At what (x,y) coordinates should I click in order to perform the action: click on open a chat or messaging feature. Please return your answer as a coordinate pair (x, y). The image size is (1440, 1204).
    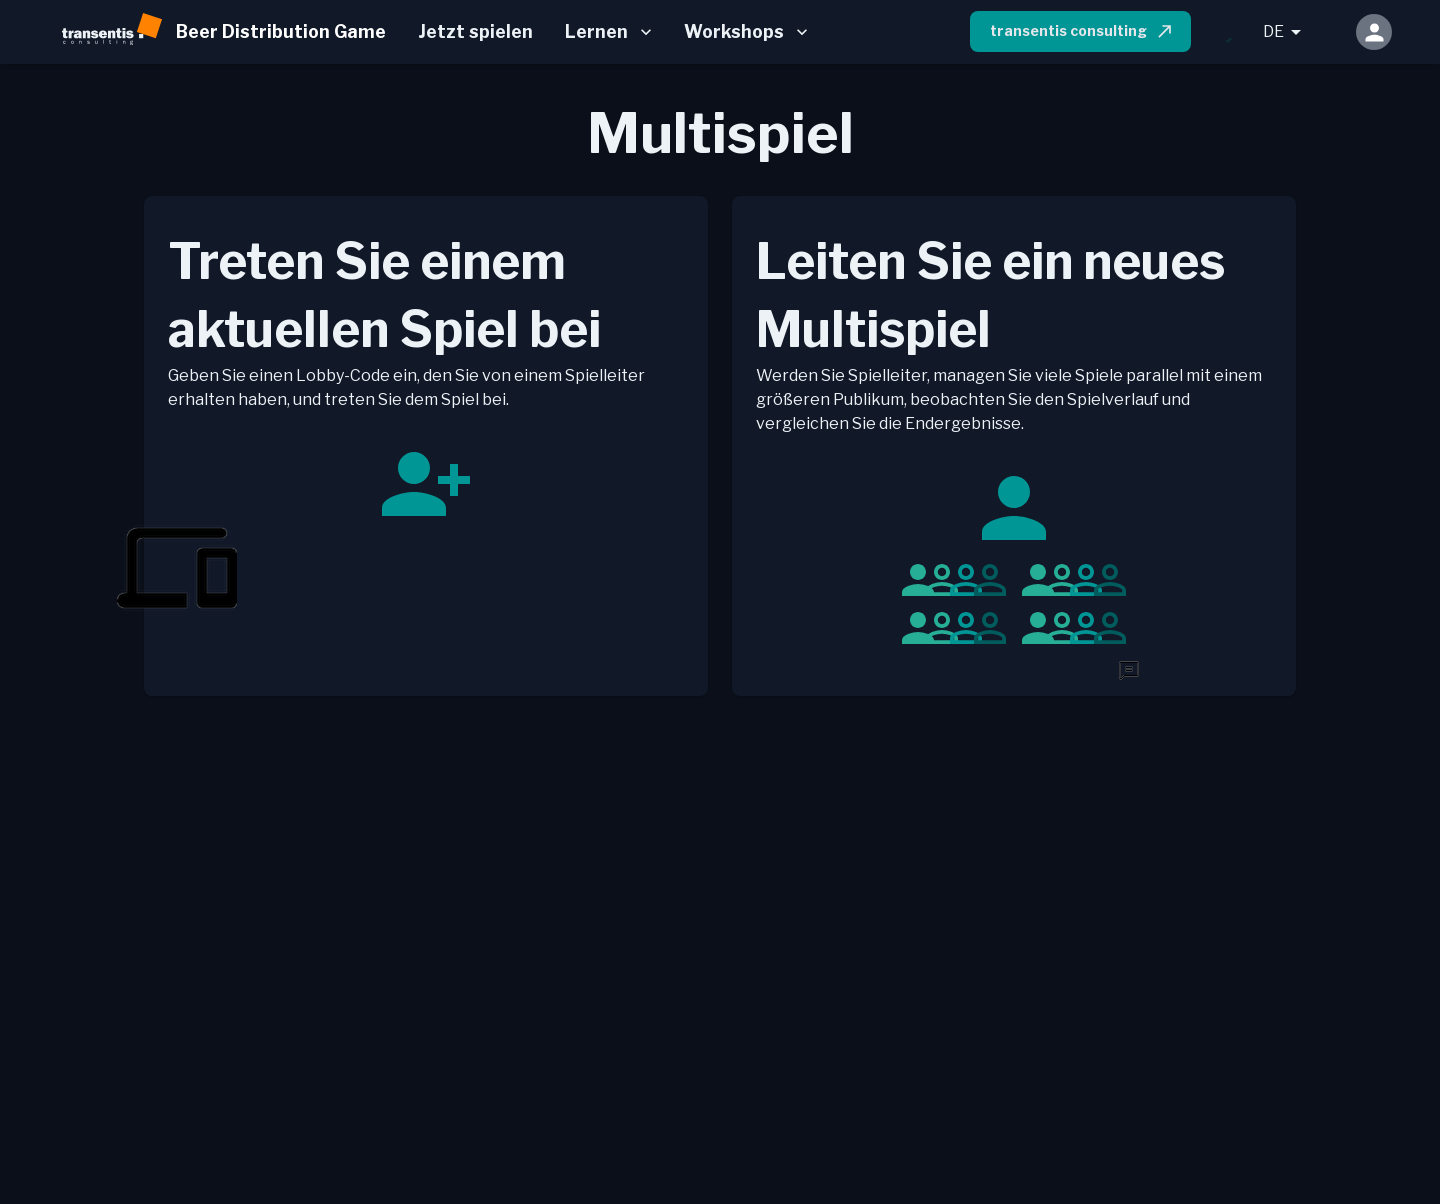
    Looking at the image, I should click on (1129, 669).